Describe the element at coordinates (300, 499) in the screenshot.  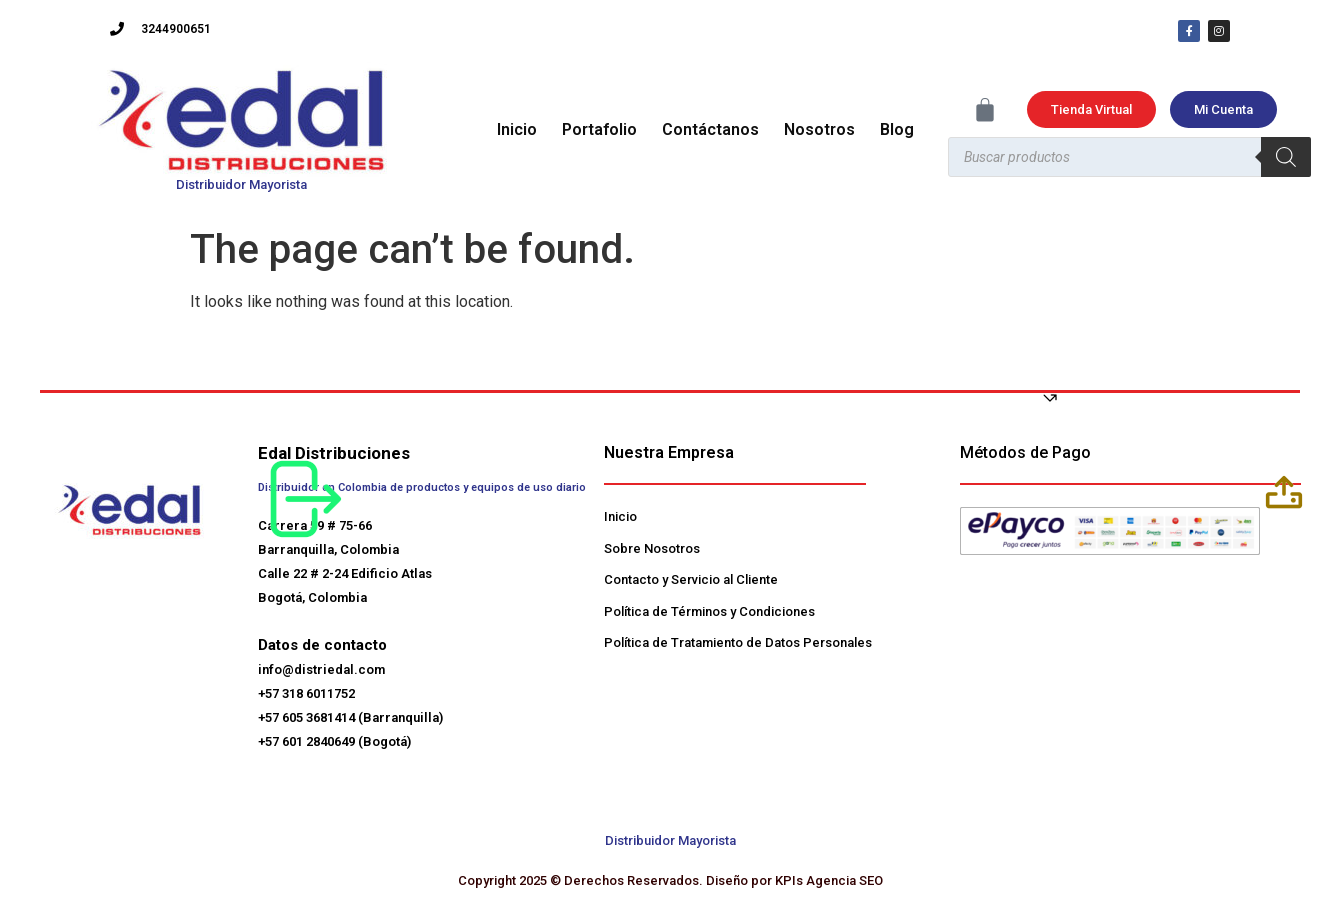
I see `sign out or log out of account` at that location.